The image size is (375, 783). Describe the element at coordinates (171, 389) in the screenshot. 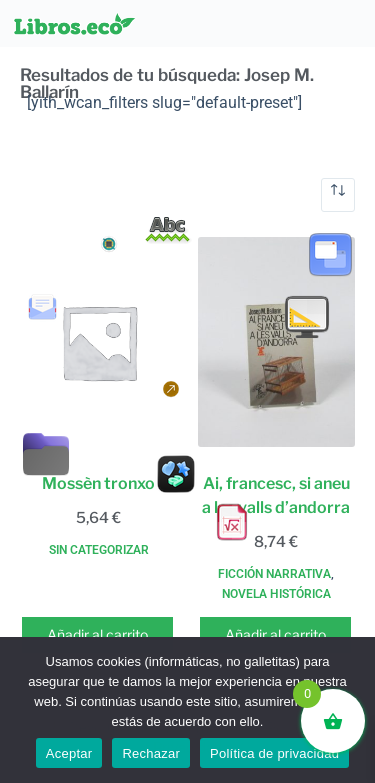

I see `indicates a symbolic link or shortcut to another file` at that location.